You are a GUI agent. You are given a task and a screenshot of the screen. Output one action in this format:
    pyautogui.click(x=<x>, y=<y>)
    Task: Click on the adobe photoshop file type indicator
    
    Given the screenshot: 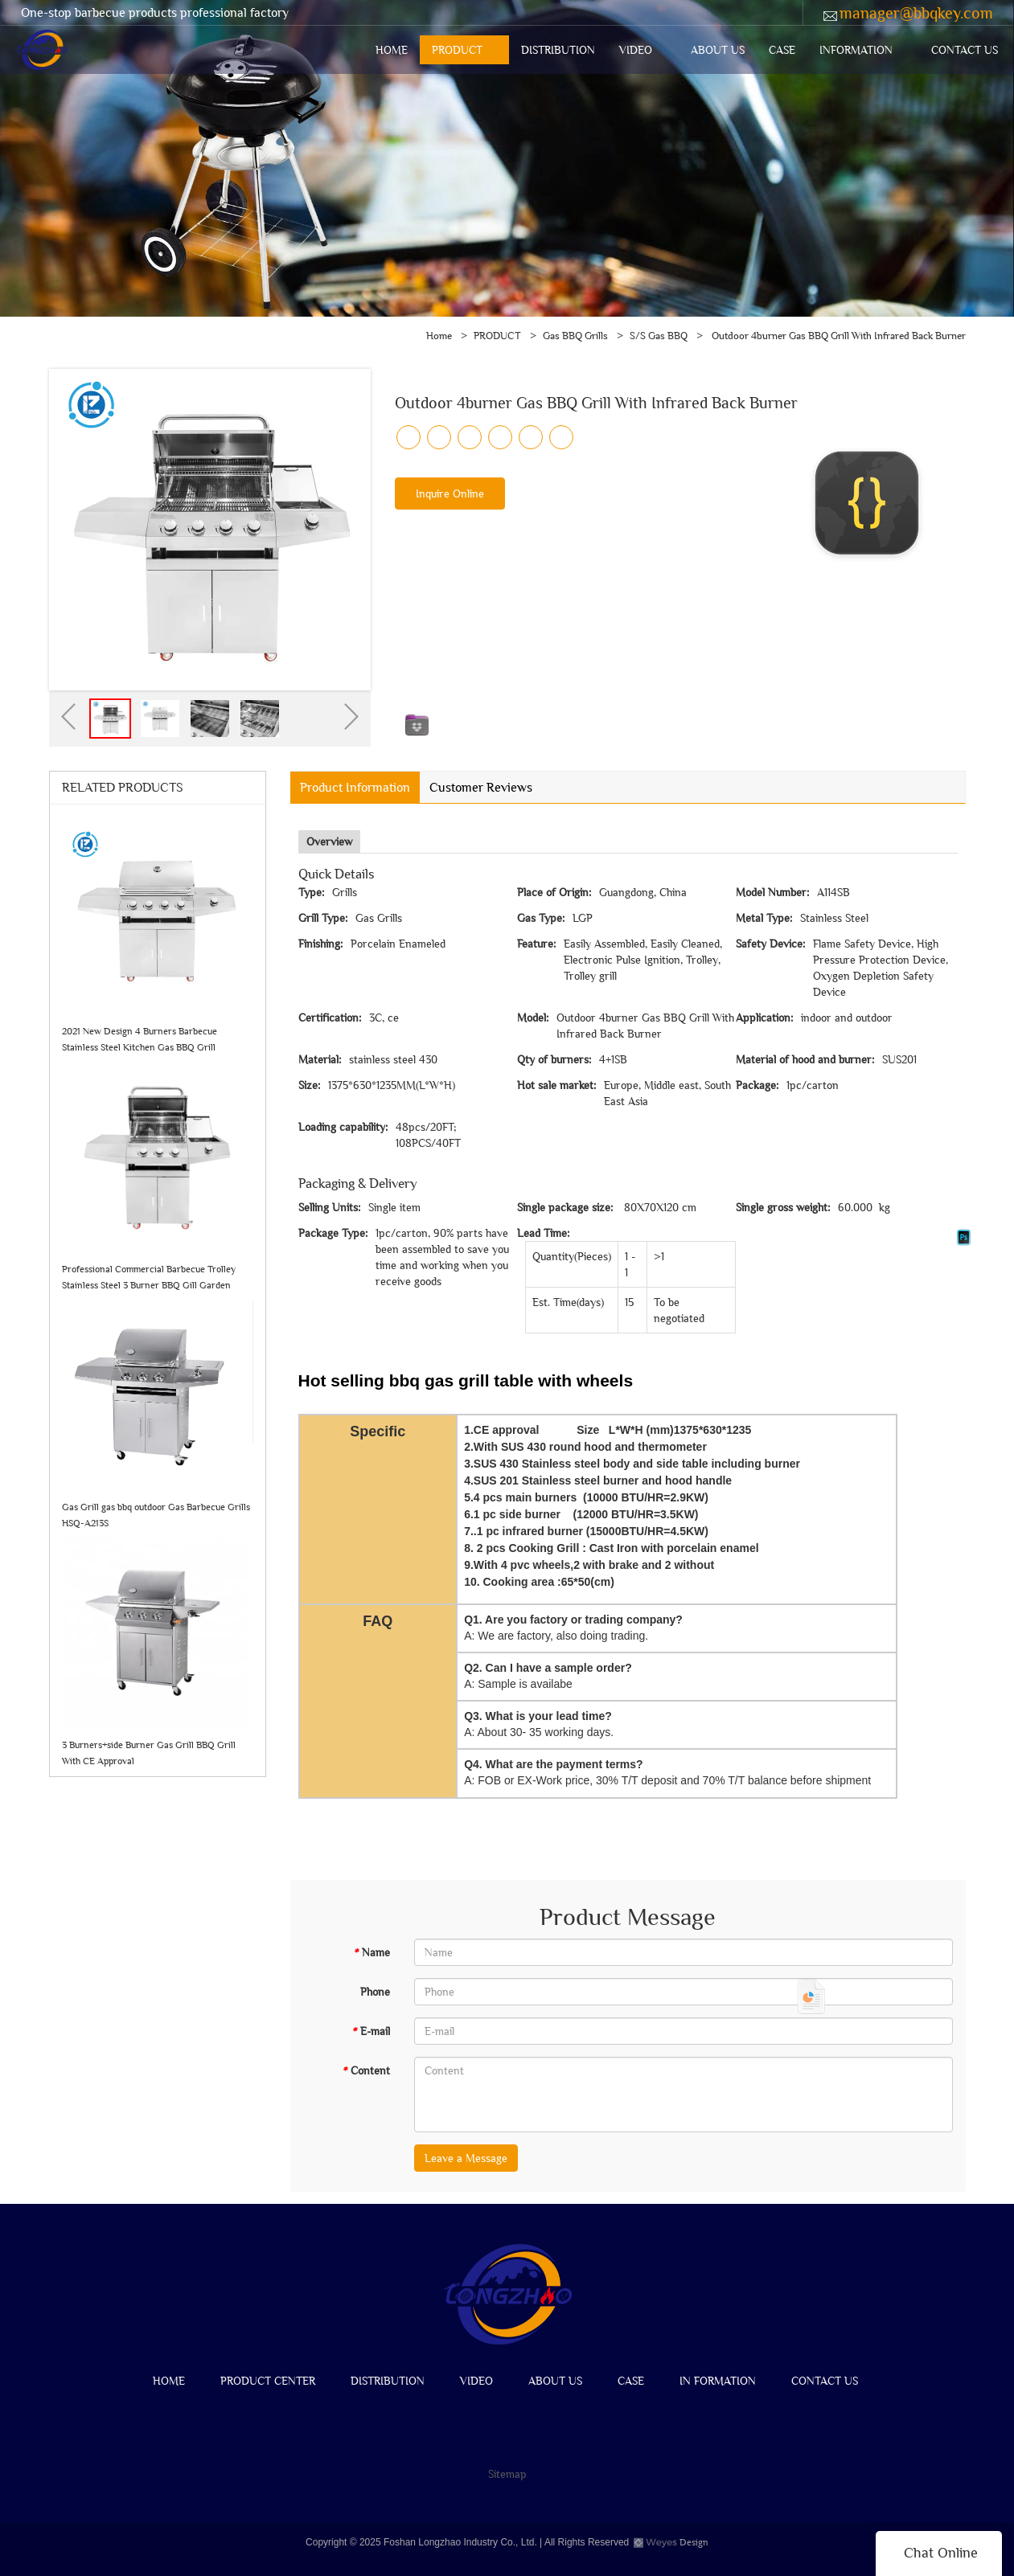 What is the action you would take?
    pyautogui.click(x=963, y=1237)
    